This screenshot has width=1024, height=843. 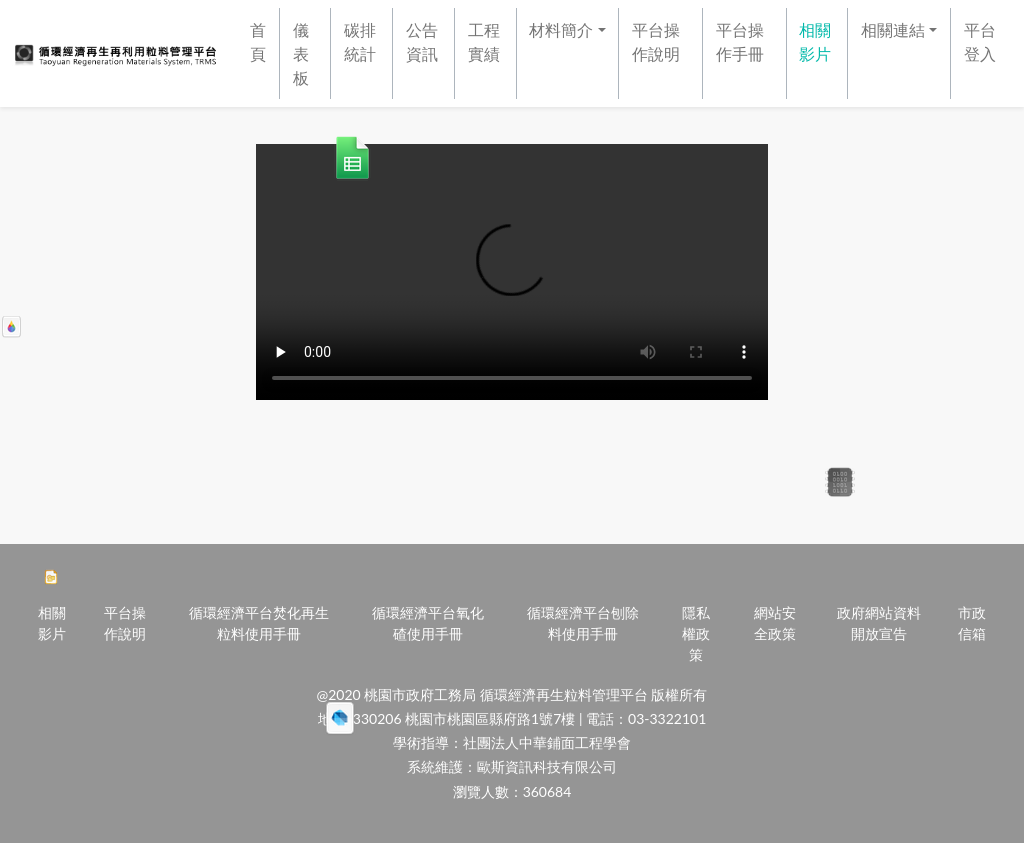 What do you see at coordinates (352, 158) in the screenshot?
I see `open a spreadsheet file` at bounding box center [352, 158].